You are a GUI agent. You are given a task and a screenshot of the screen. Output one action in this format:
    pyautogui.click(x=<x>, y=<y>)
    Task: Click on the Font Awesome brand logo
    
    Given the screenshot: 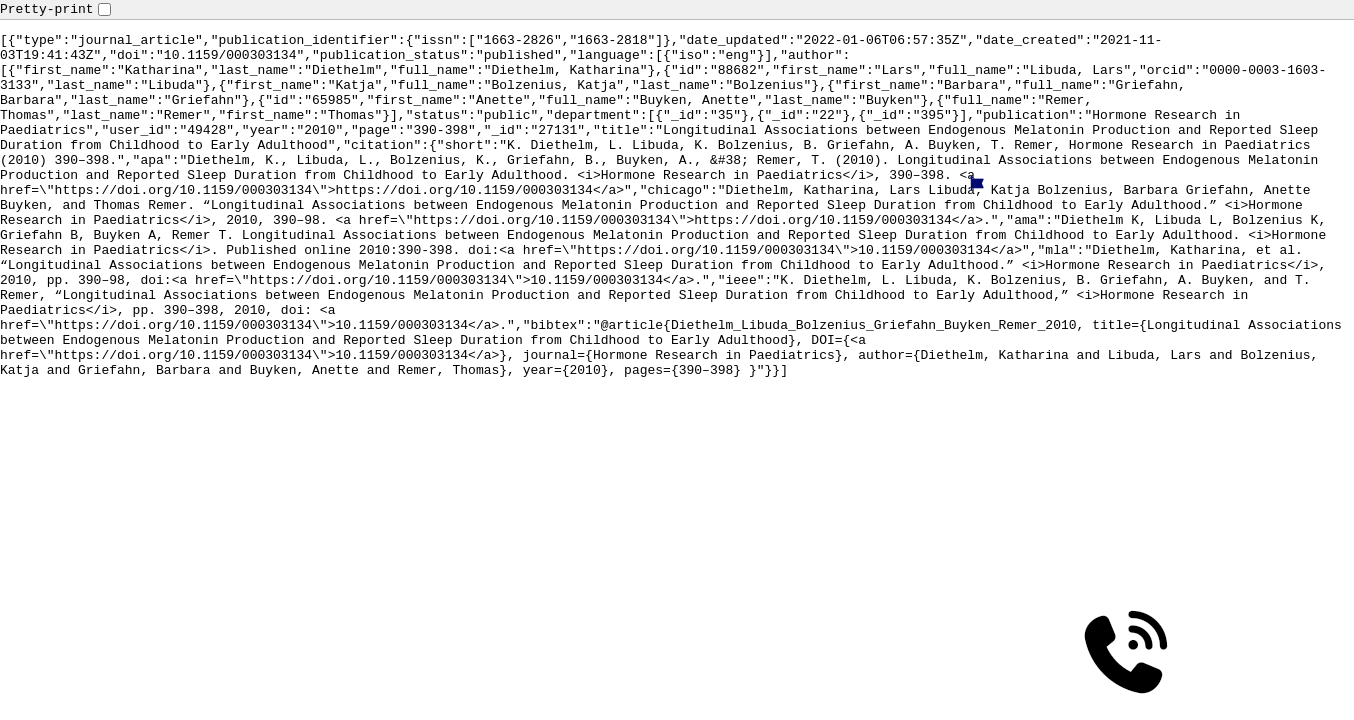 What is the action you would take?
    pyautogui.click(x=977, y=183)
    